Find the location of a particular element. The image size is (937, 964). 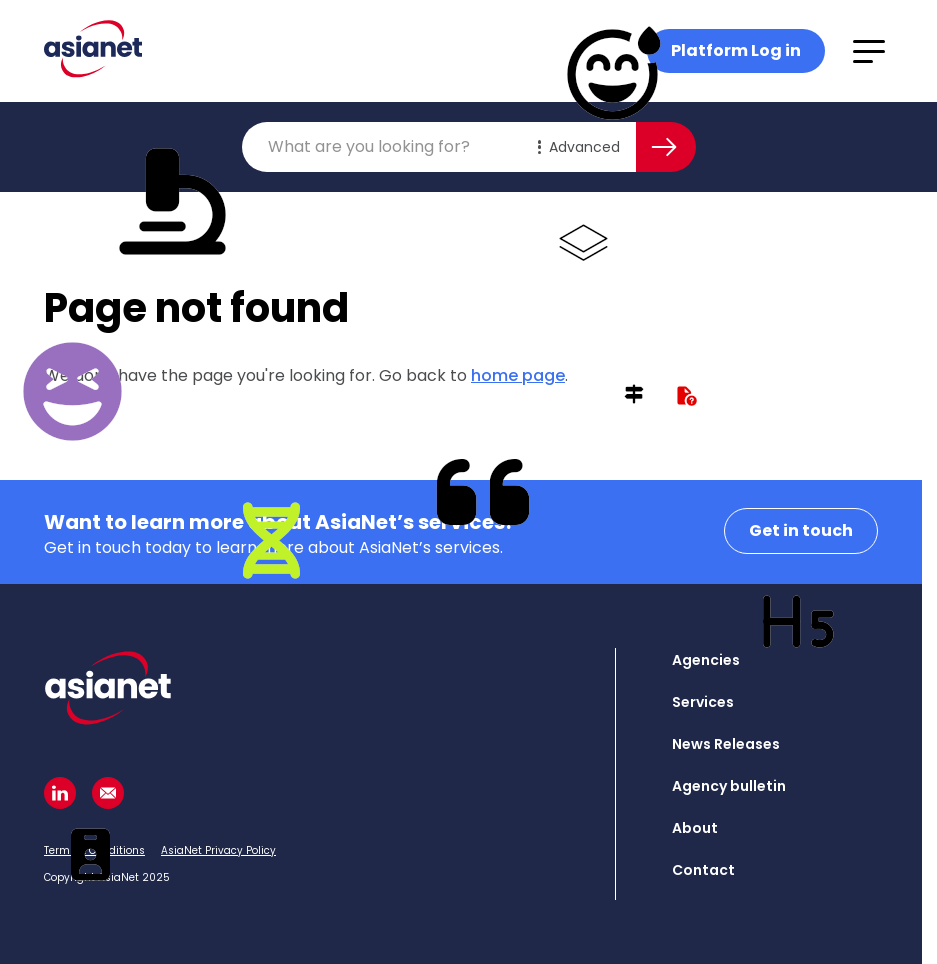

react with nervous or relieved laughter is located at coordinates (612, 74).